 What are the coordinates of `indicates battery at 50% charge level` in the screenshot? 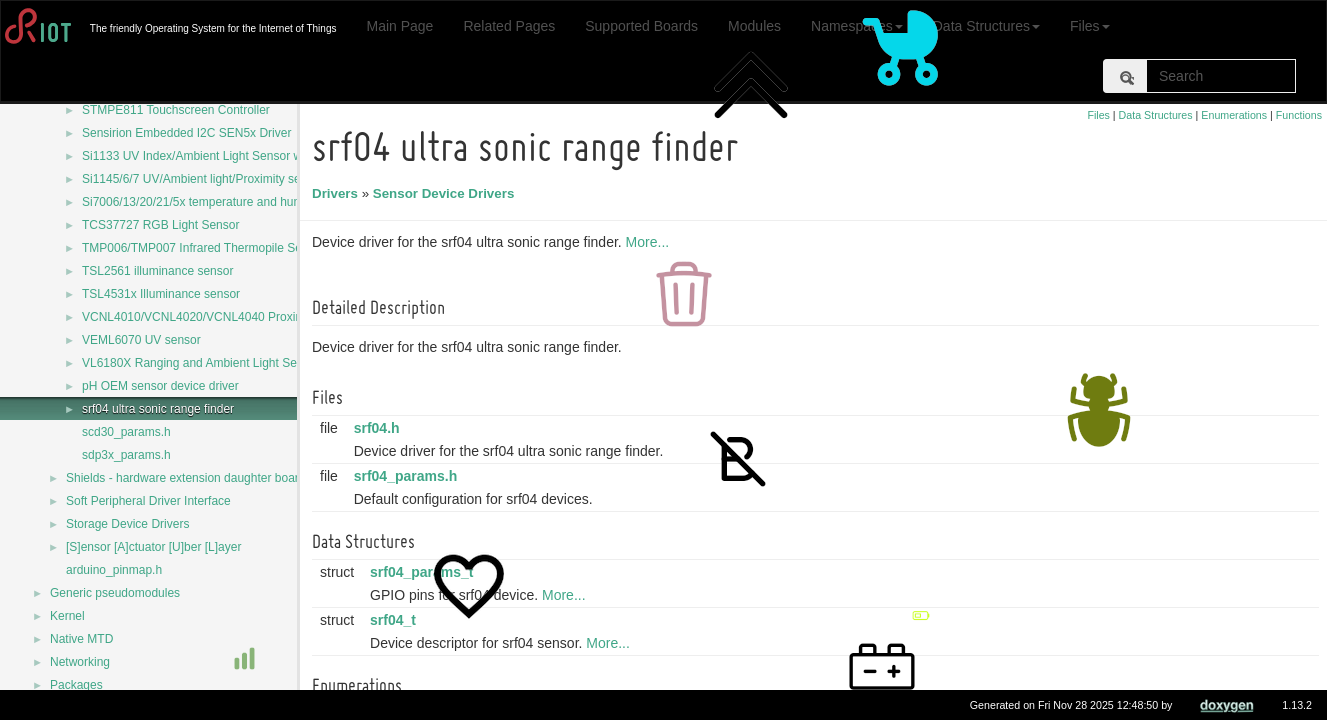 It's located at (921, 615).